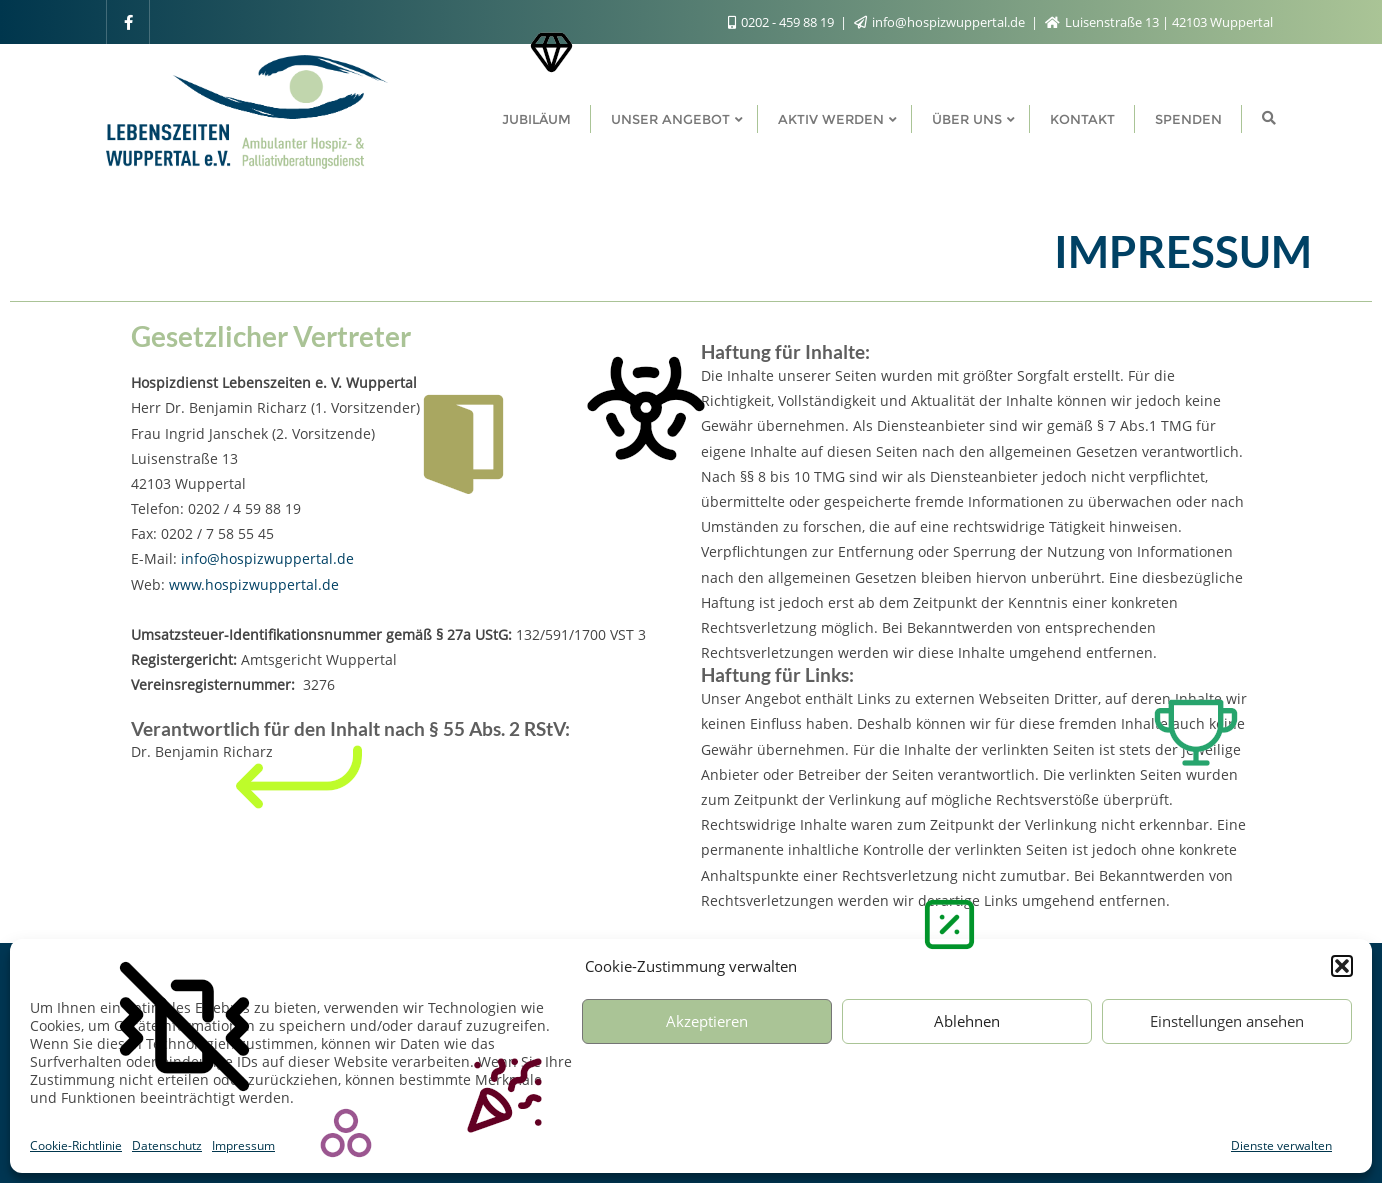 The width and height of the screenshot is (1382, 1183). What do you see at coordinates (504, 1095) in the screenshot?
I see `celebrate a completed milestone or achievement` at bounding box center [504, 1095].